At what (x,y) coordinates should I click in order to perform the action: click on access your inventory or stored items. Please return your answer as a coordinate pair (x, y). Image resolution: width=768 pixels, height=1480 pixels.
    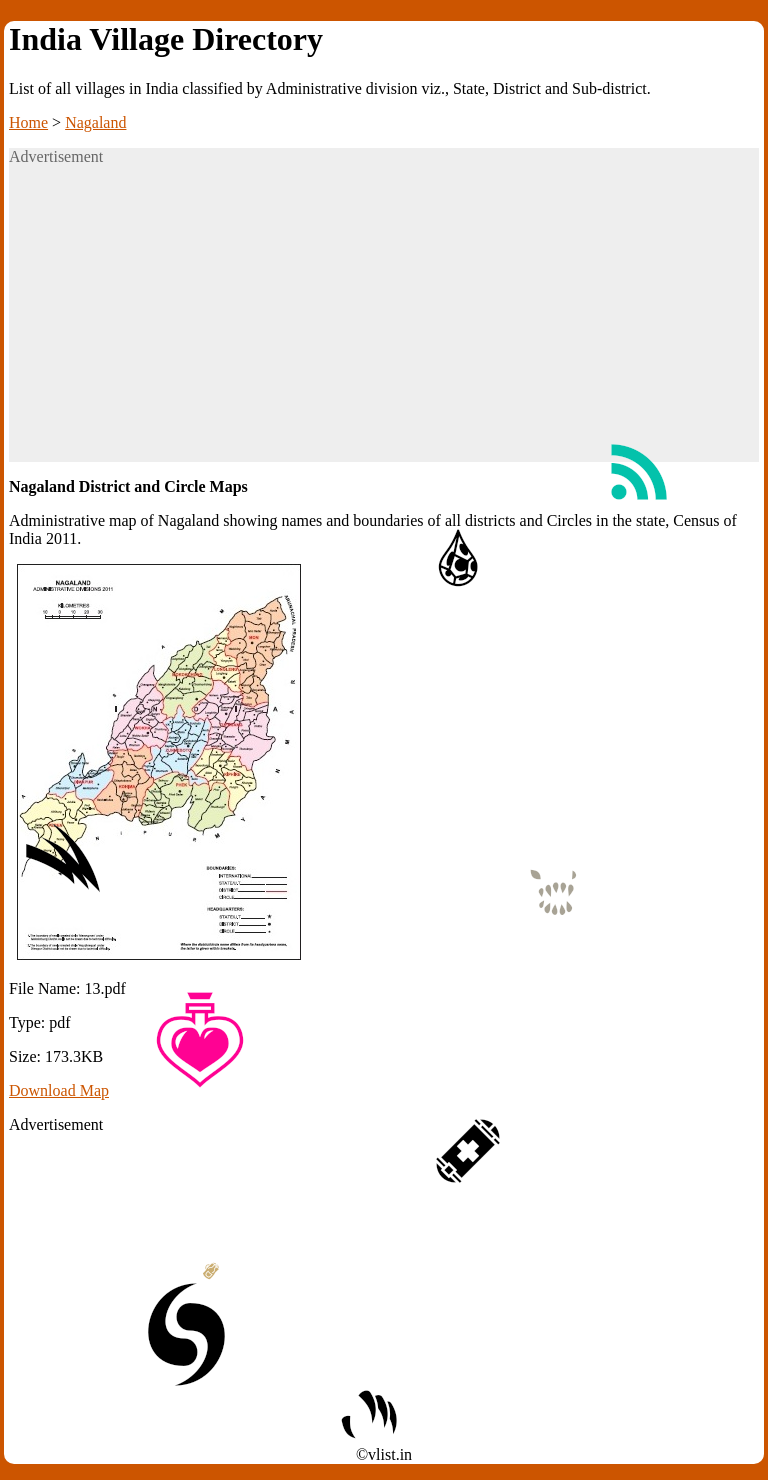
    Looking at the image, I should click on (211, 1271).